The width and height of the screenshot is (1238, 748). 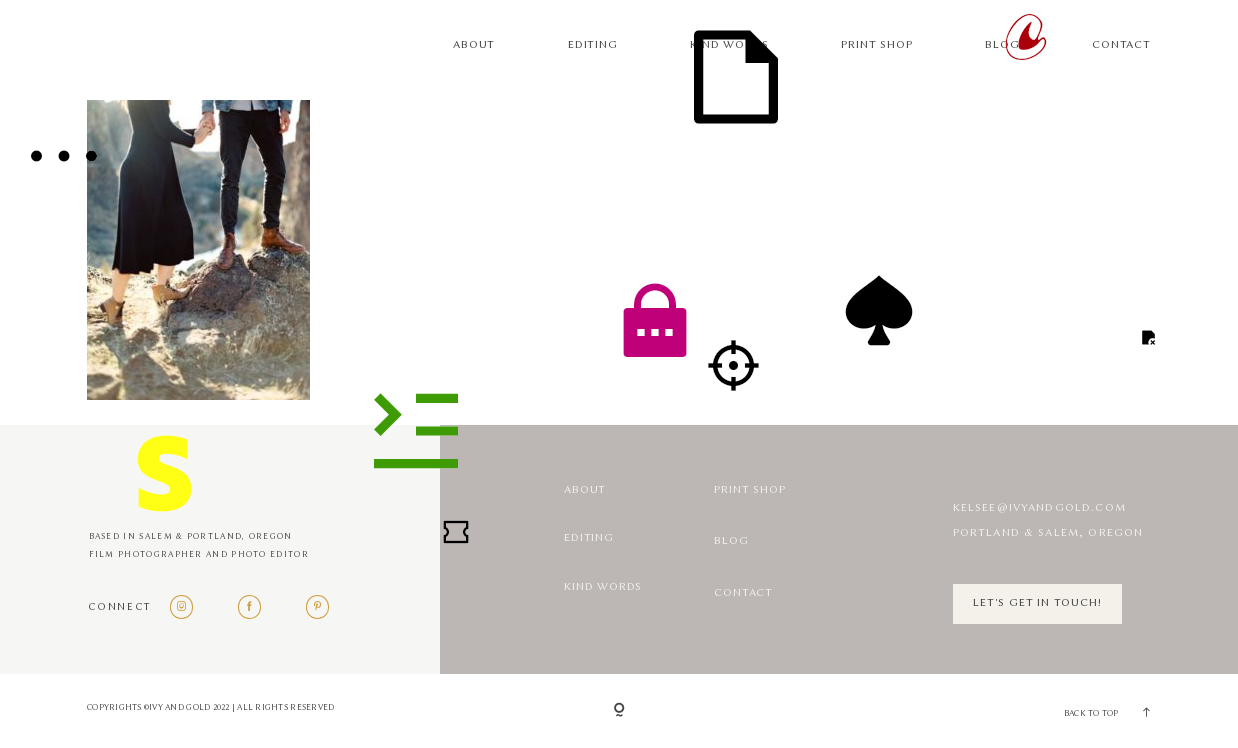 I want to click on view or open a document, so click(x=736, y=77).